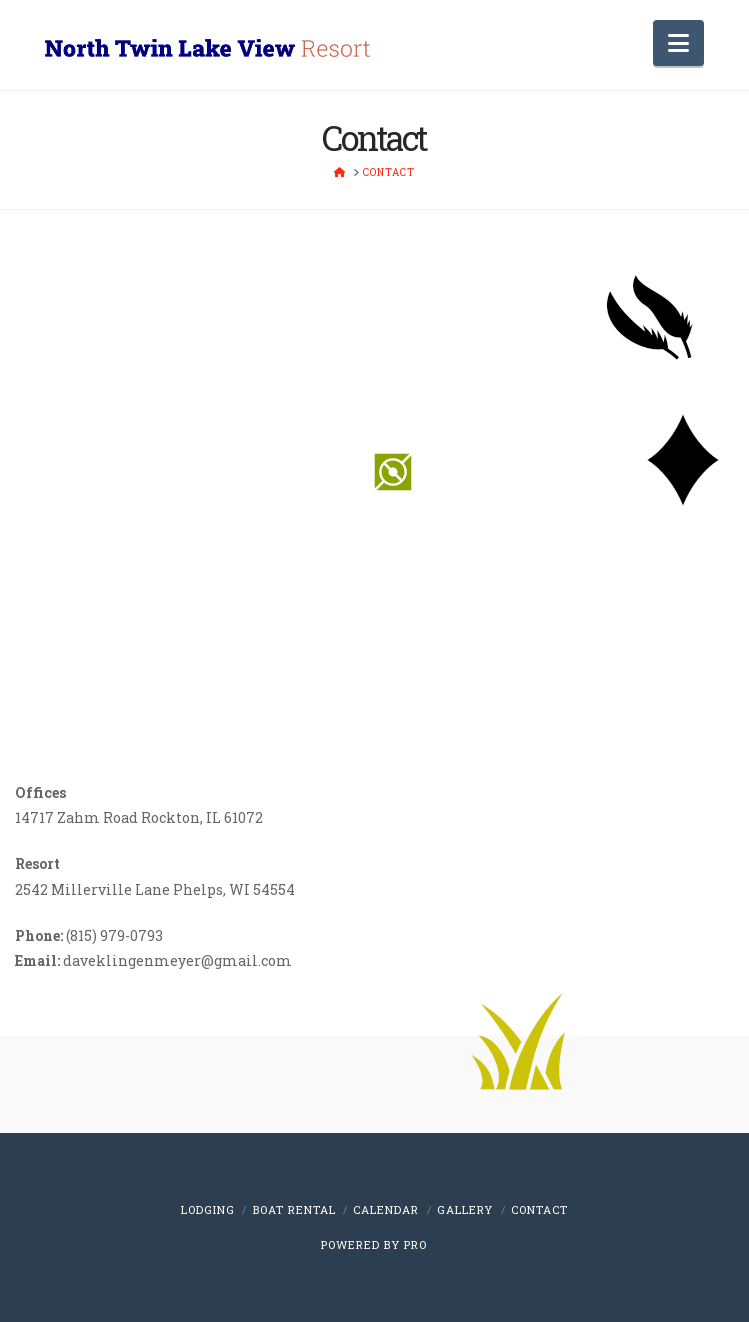 The image size is (749, 1322). Describe the element at coordinates (683, 460) in the screenshot. I see `indicates diamond suit in card games` at that location.